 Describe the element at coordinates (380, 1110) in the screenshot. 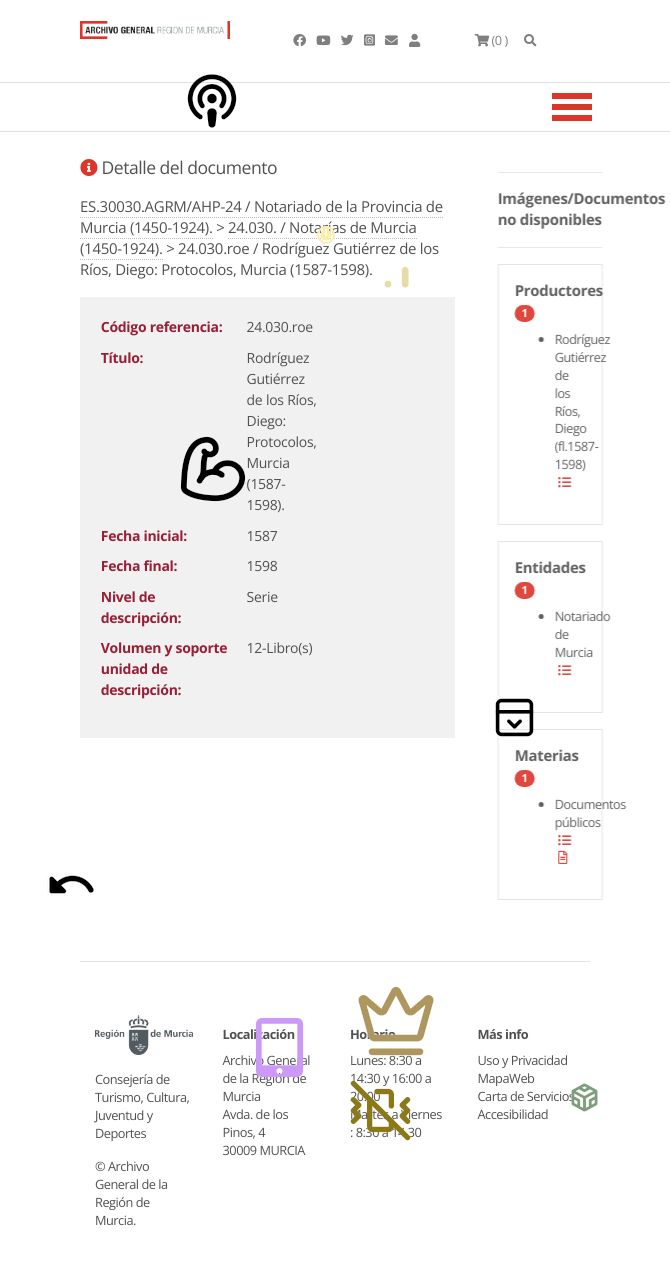

I see `disable vibration mode` at that location.